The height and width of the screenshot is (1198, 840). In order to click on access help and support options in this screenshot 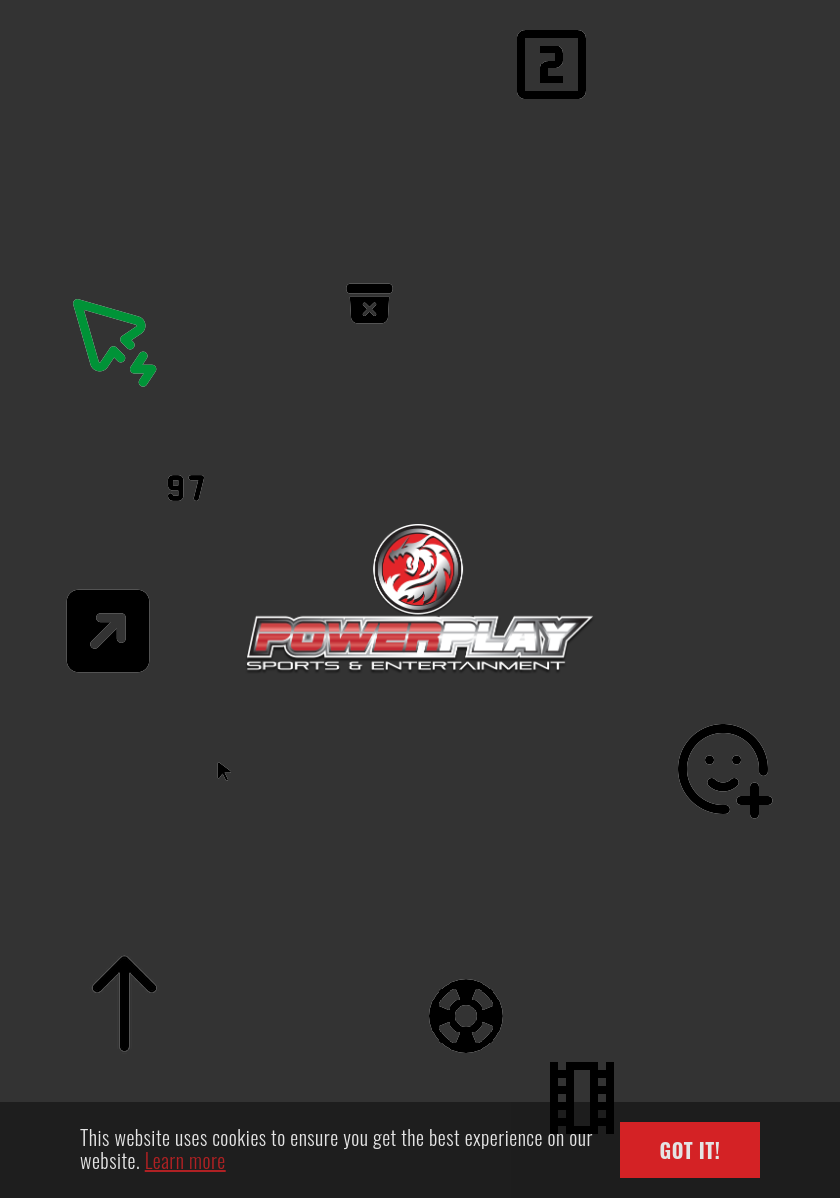, I will do `click(466, 1016)`.